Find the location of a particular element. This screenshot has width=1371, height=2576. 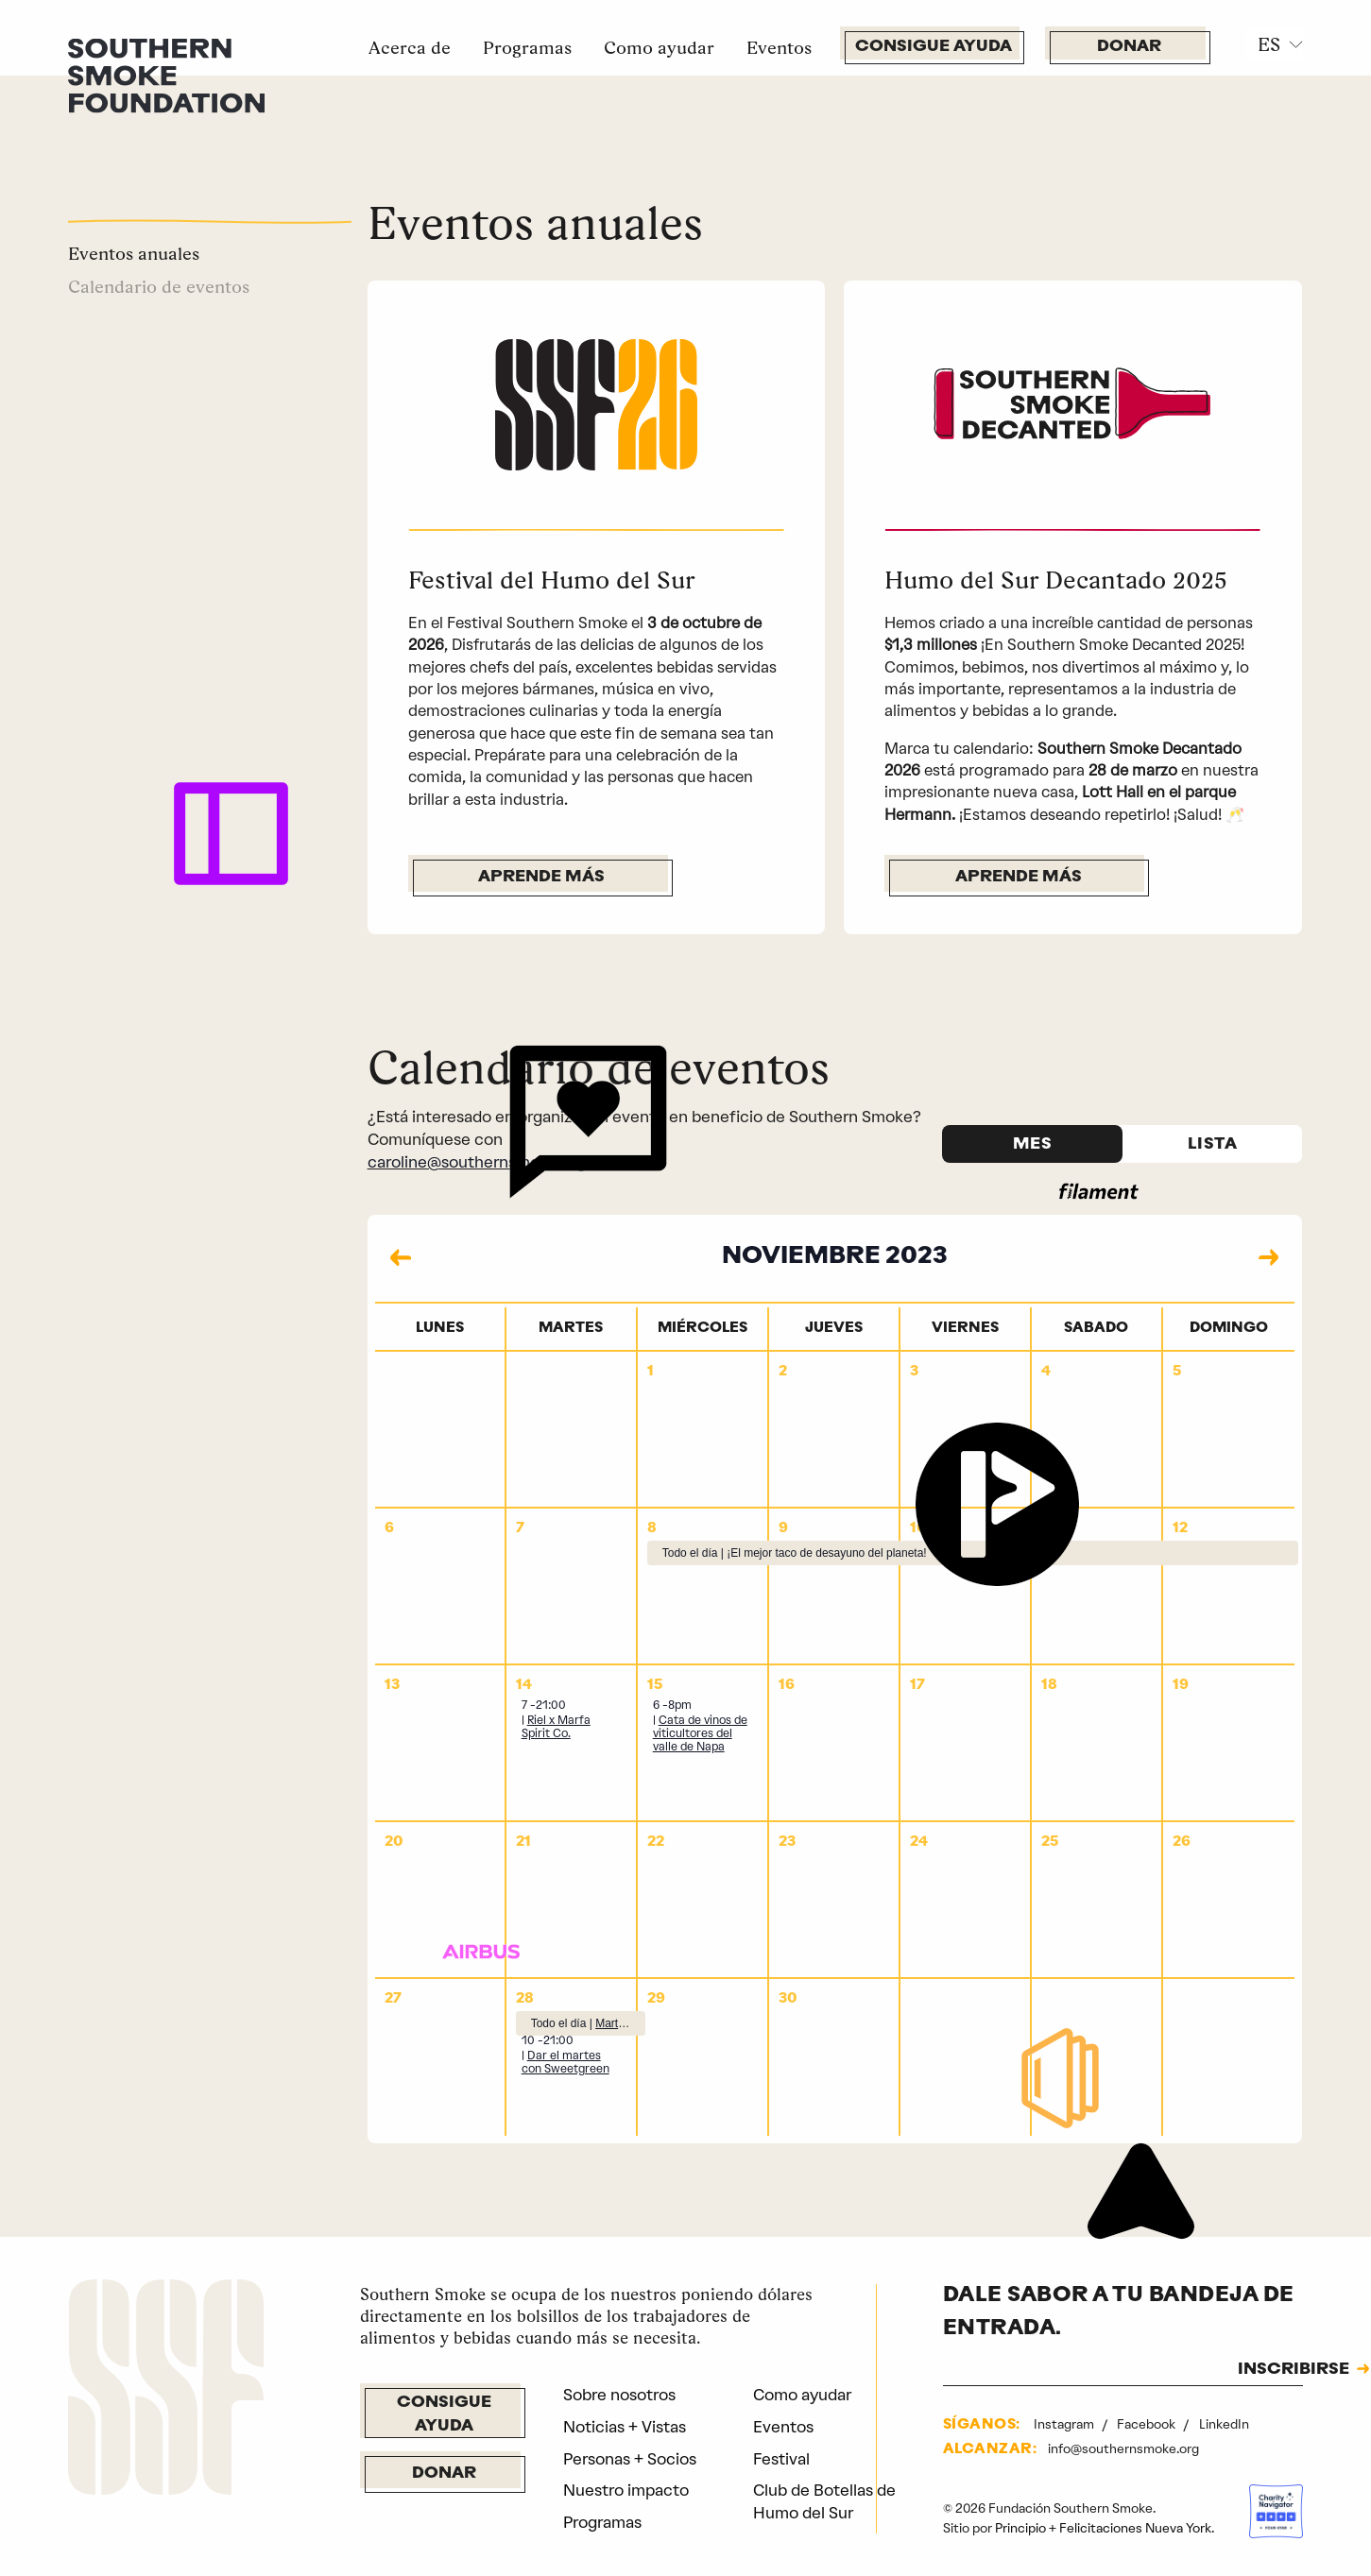

open favorite conversations is located at coordinates (588, 1116).